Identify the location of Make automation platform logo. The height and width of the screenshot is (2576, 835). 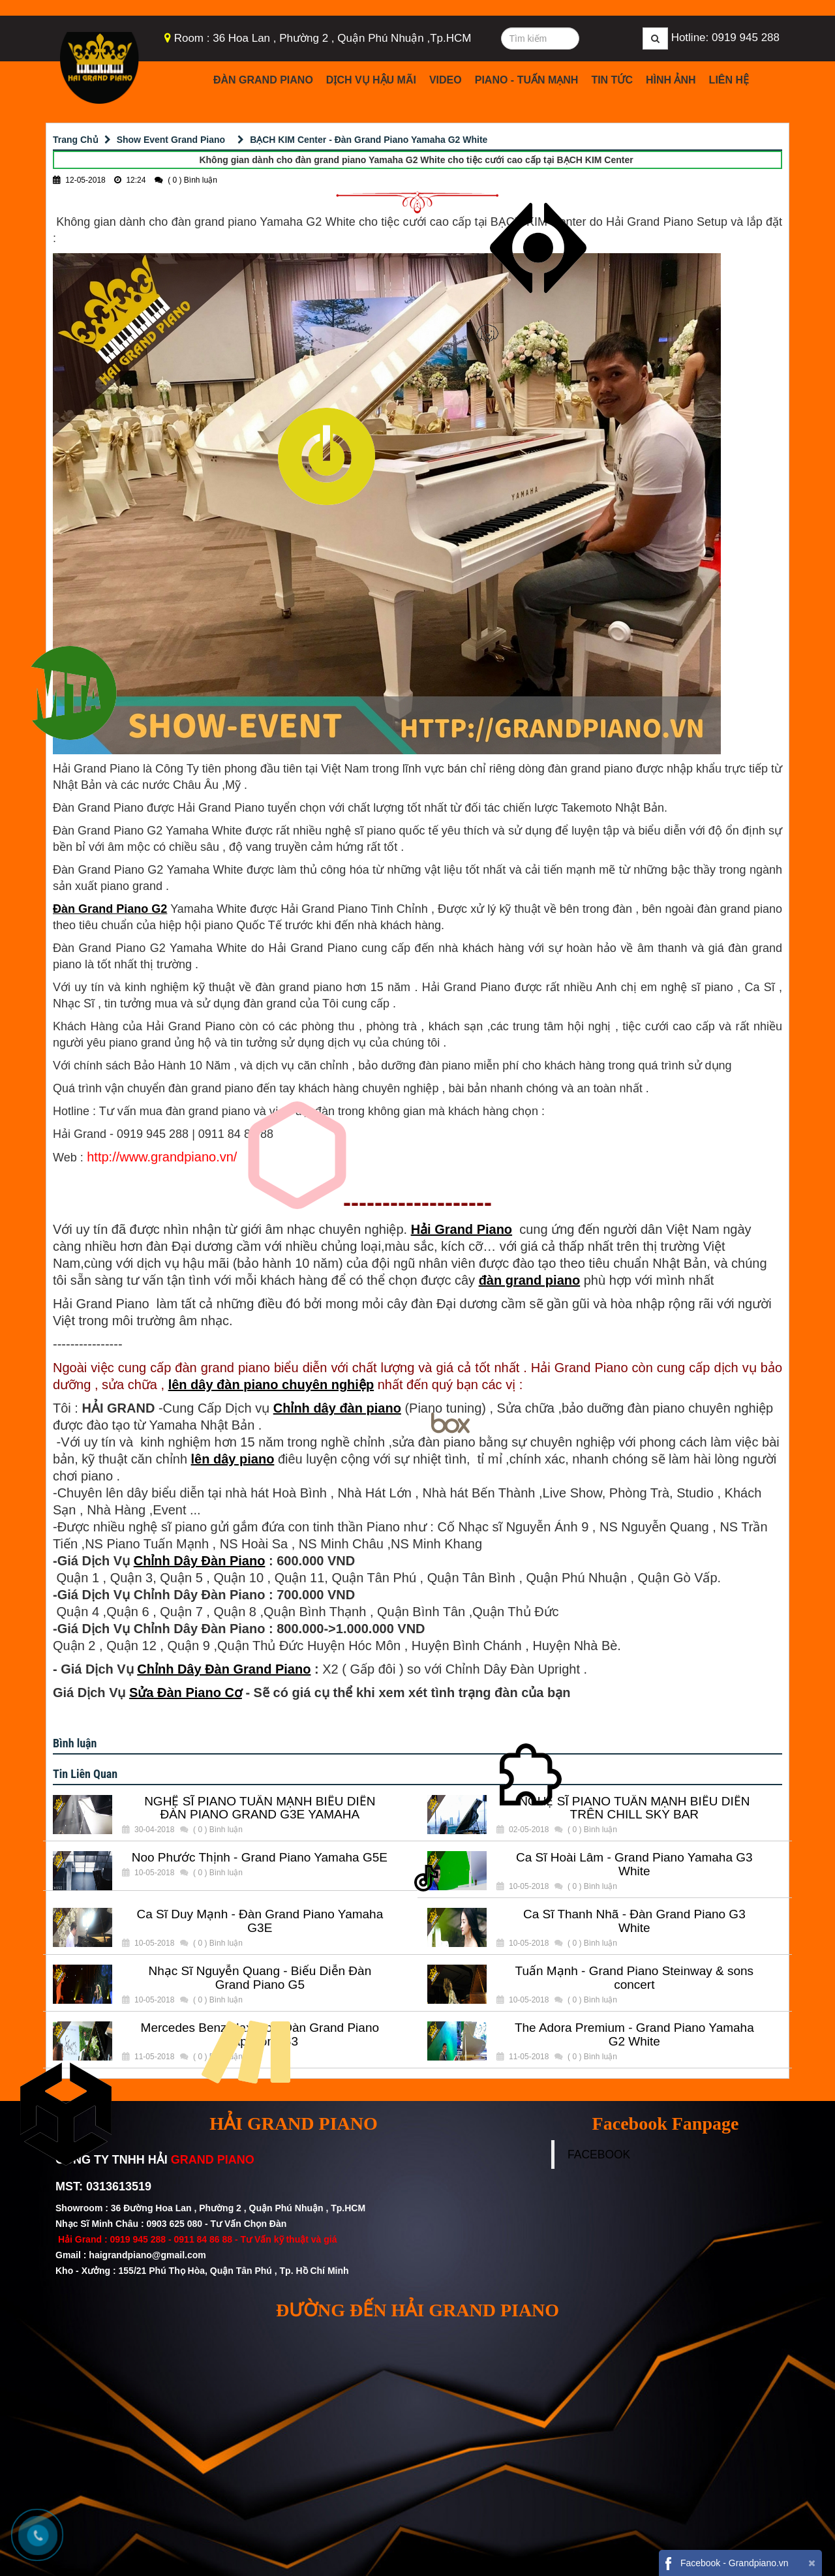
(246, 2052).